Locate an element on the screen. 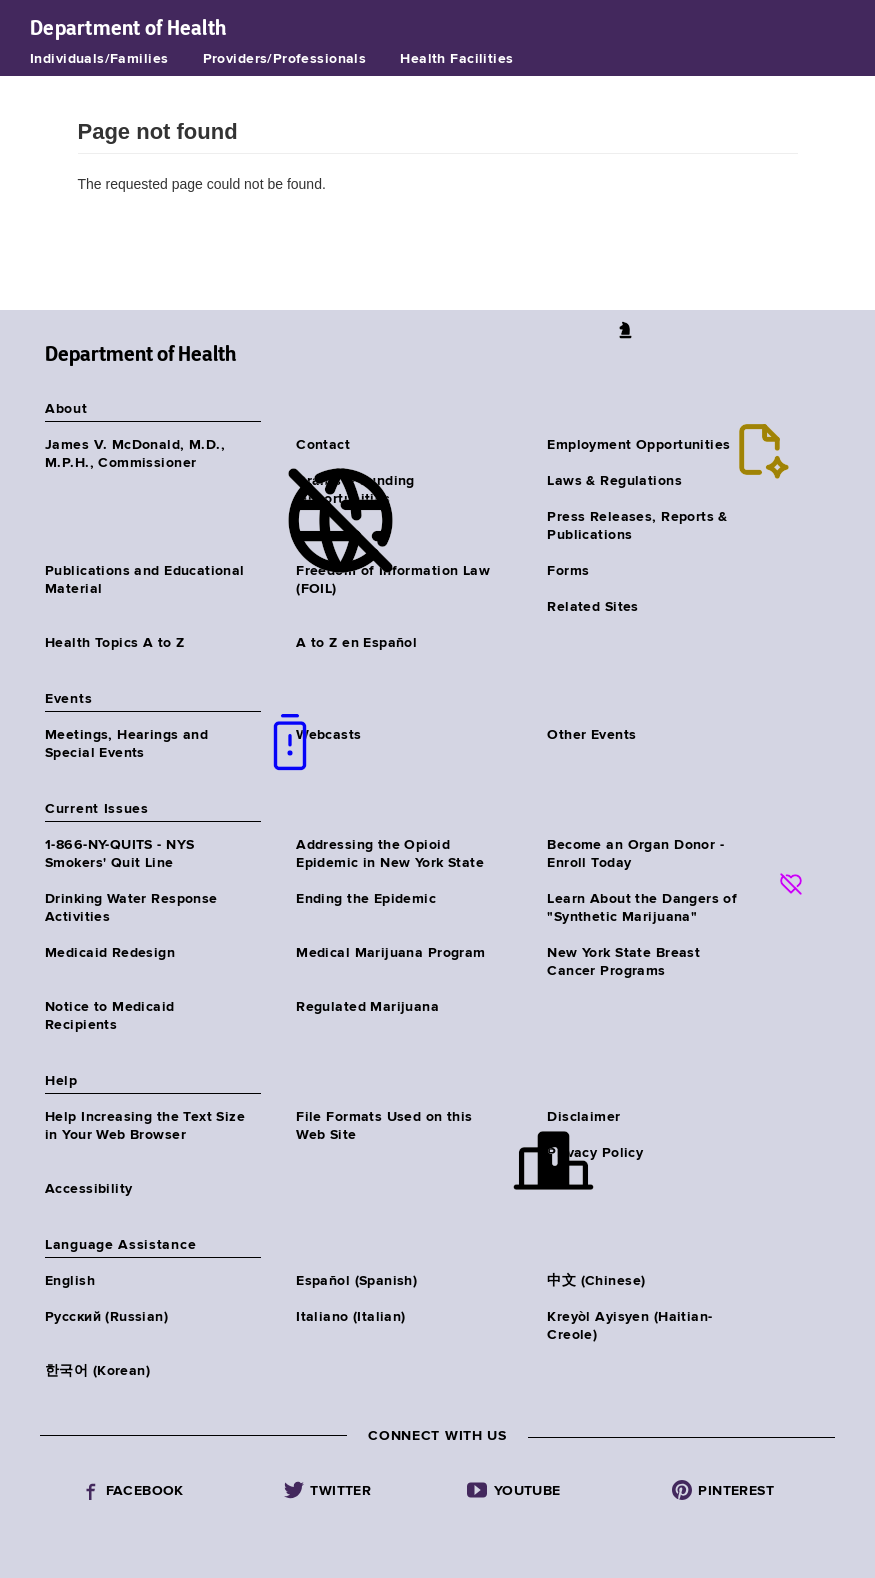 This screenshot has width=875, height=1578. indicates low battery warning is located at coordinates (290, 743).